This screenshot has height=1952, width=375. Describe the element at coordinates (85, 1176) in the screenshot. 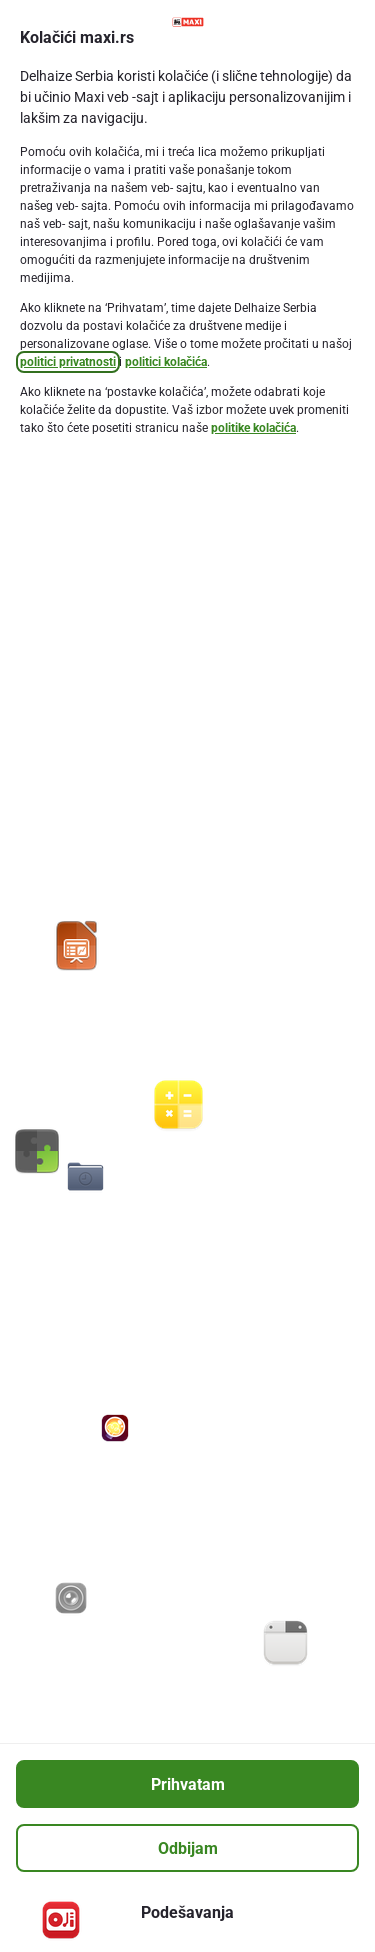

I see `access temporary files folder` at that location.